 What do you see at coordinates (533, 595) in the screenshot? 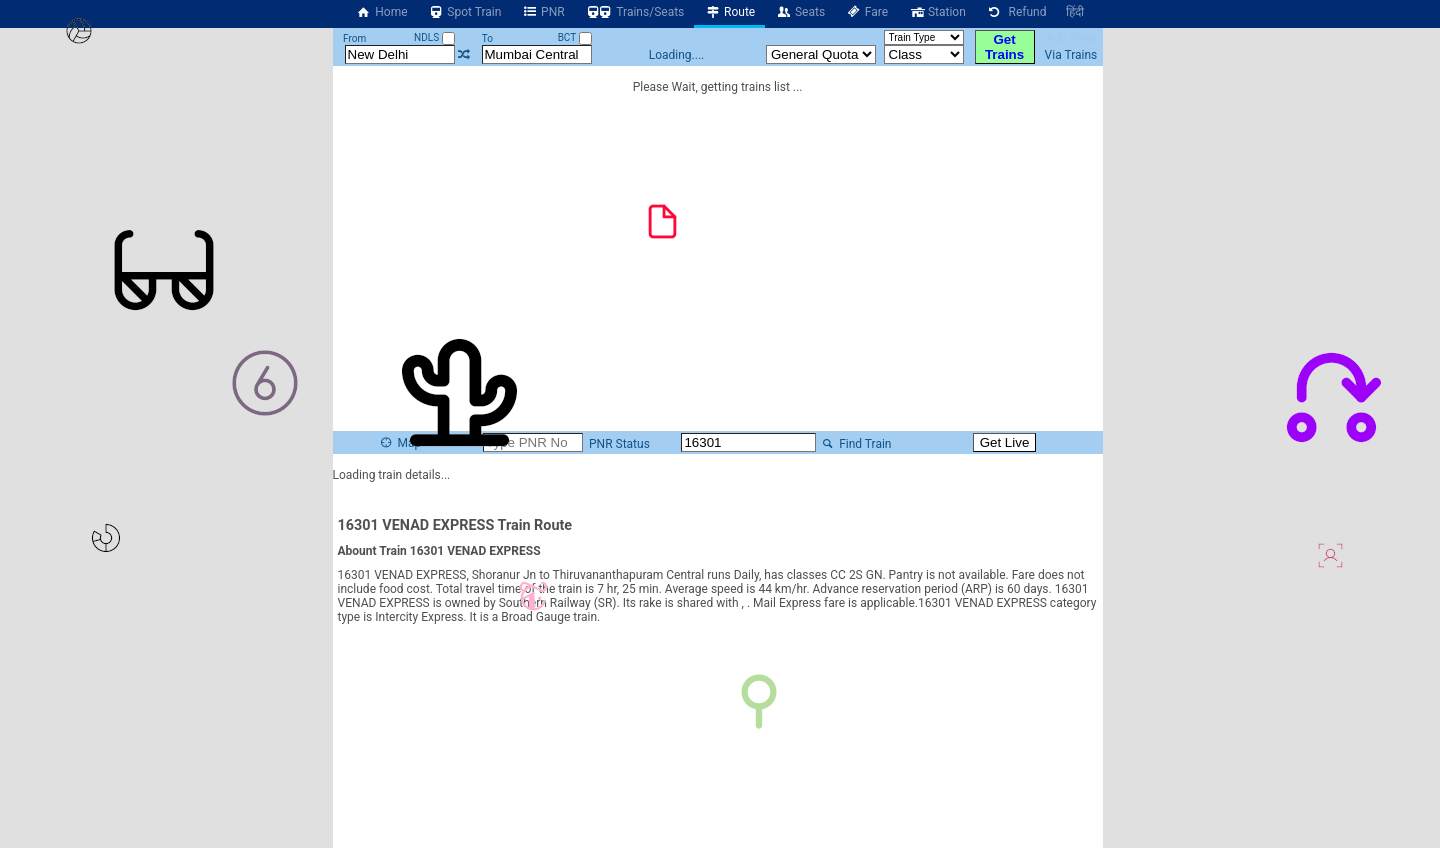
I see `open the New York Times app` at bounding box center [533, 595].